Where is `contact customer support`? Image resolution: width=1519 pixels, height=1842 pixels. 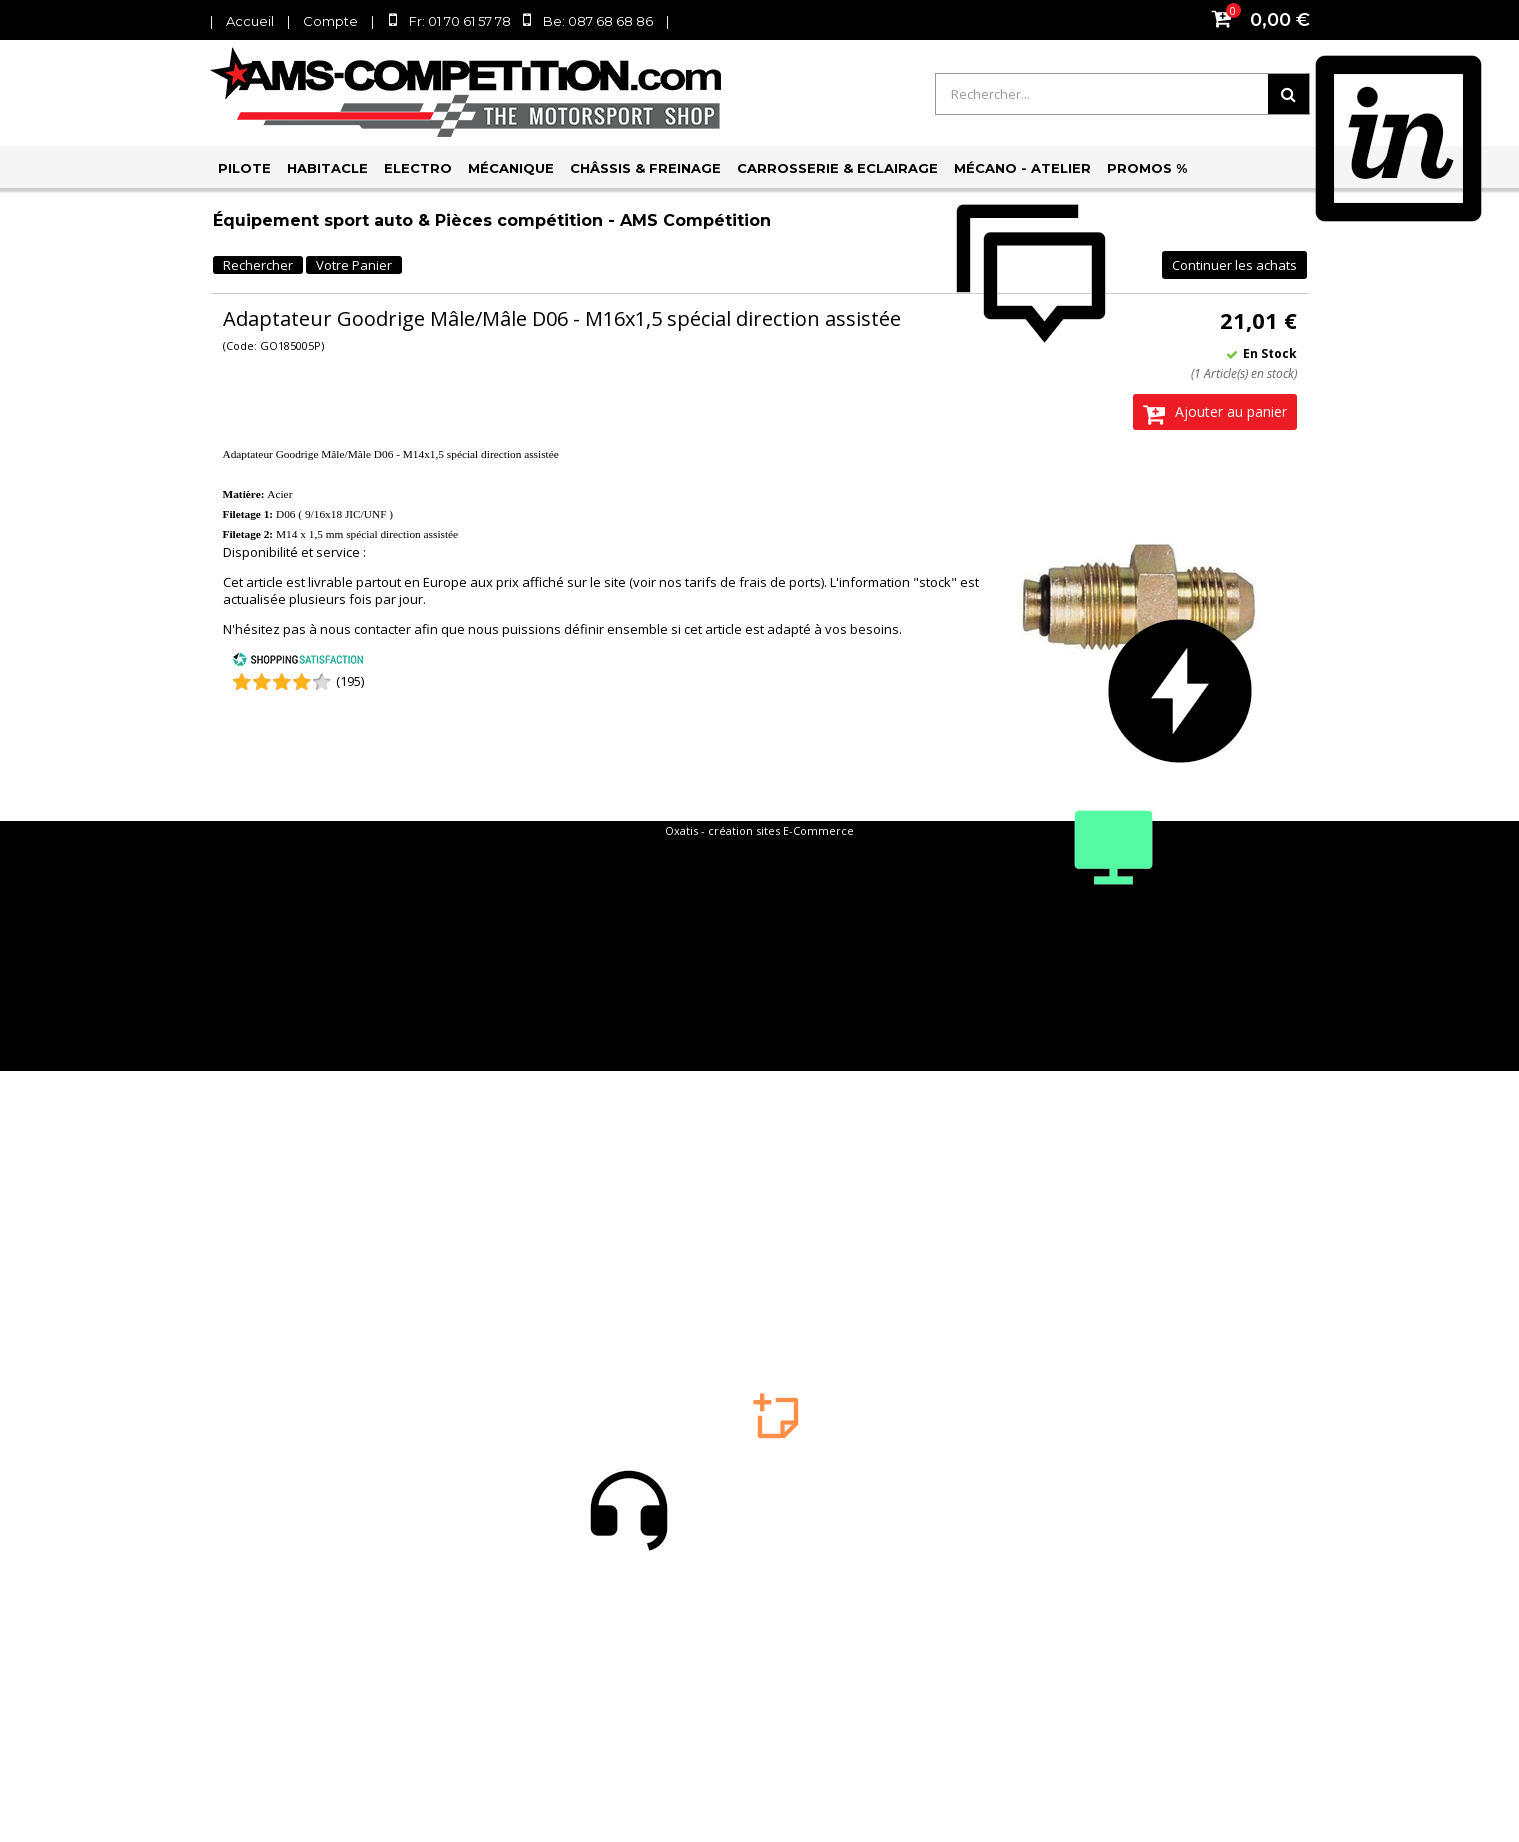
contact customer support is located at coordinates (629, 1509).